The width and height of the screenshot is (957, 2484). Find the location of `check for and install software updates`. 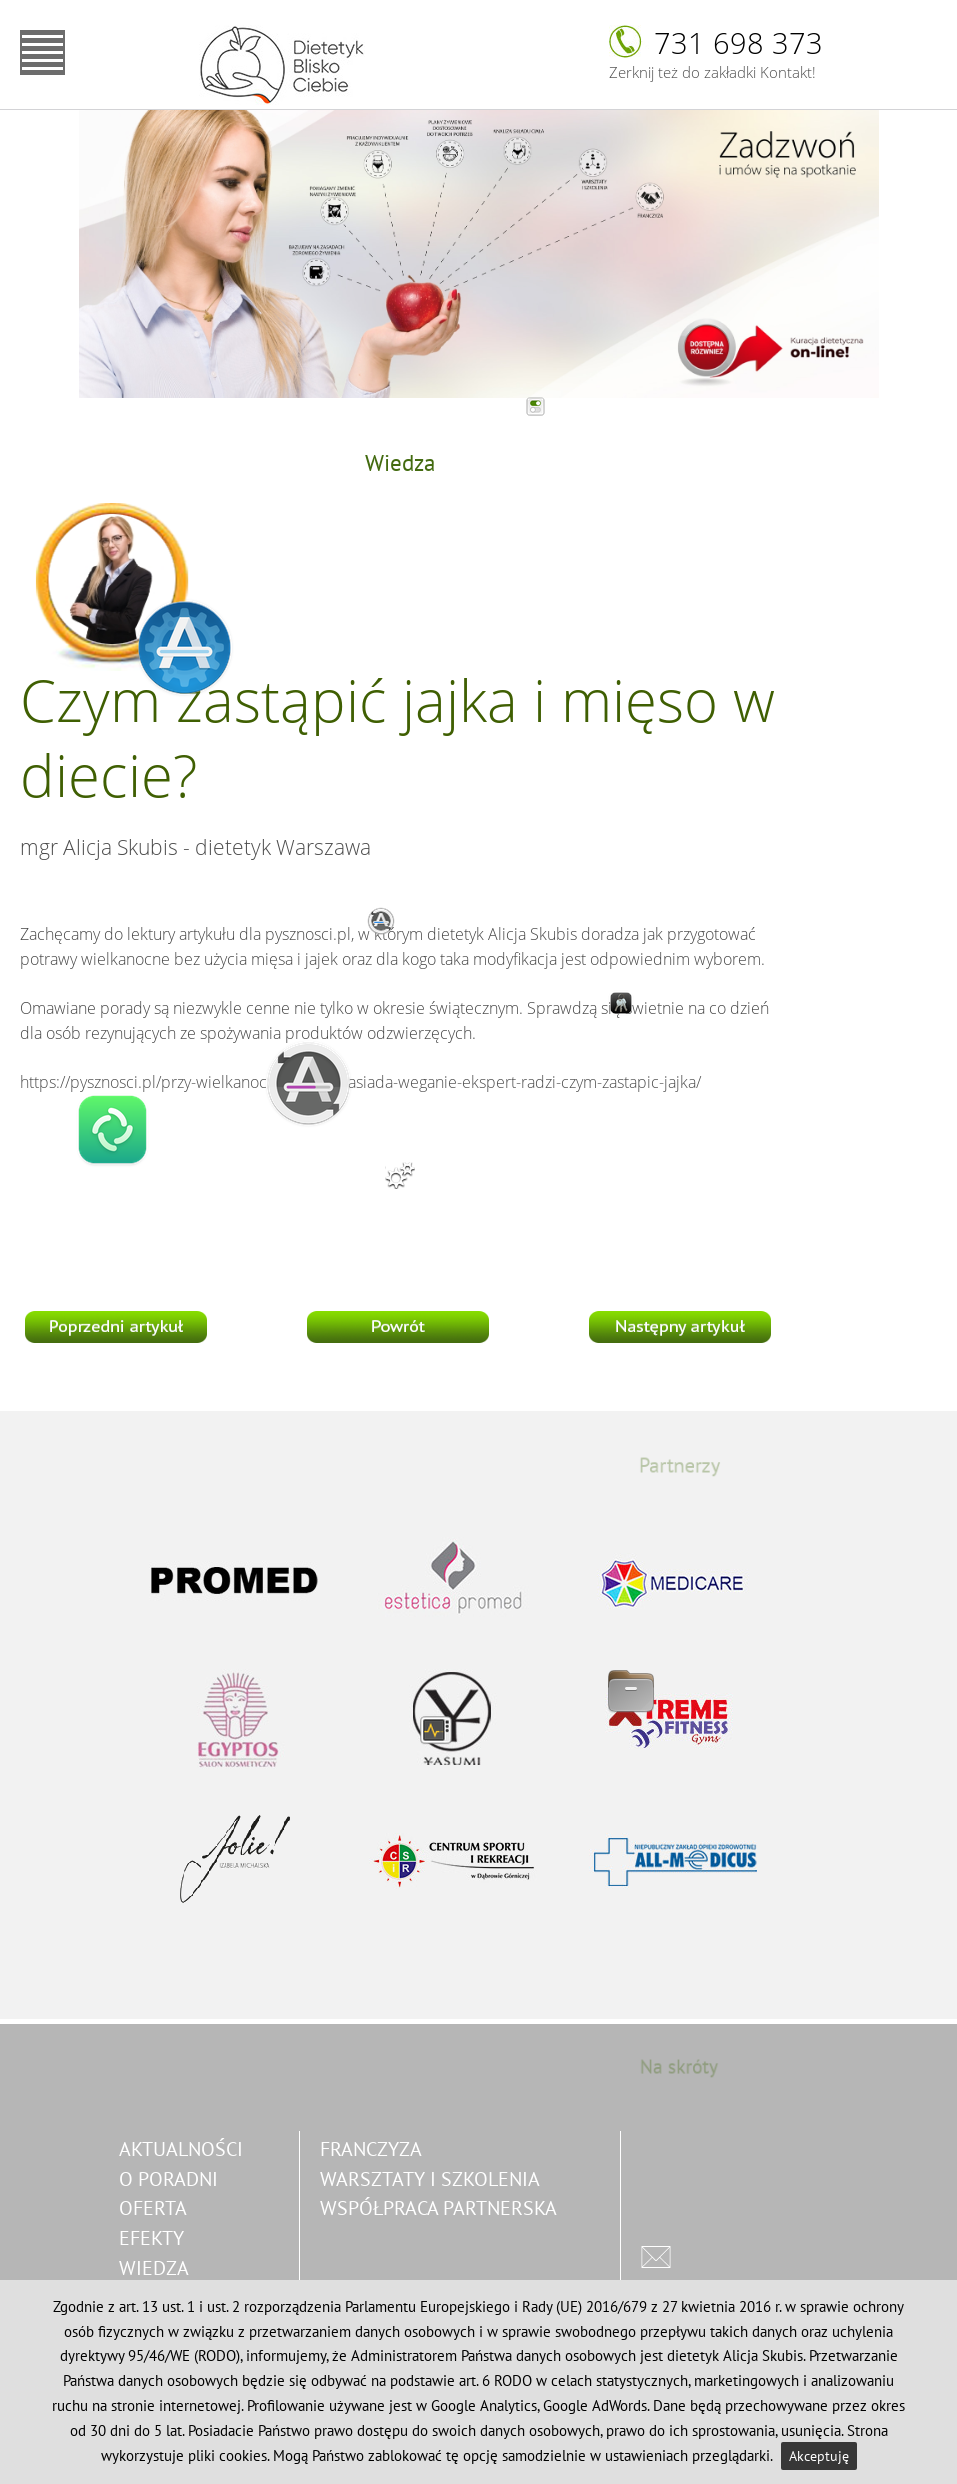

check for and install software updates is located at coordinates (308, 1083).